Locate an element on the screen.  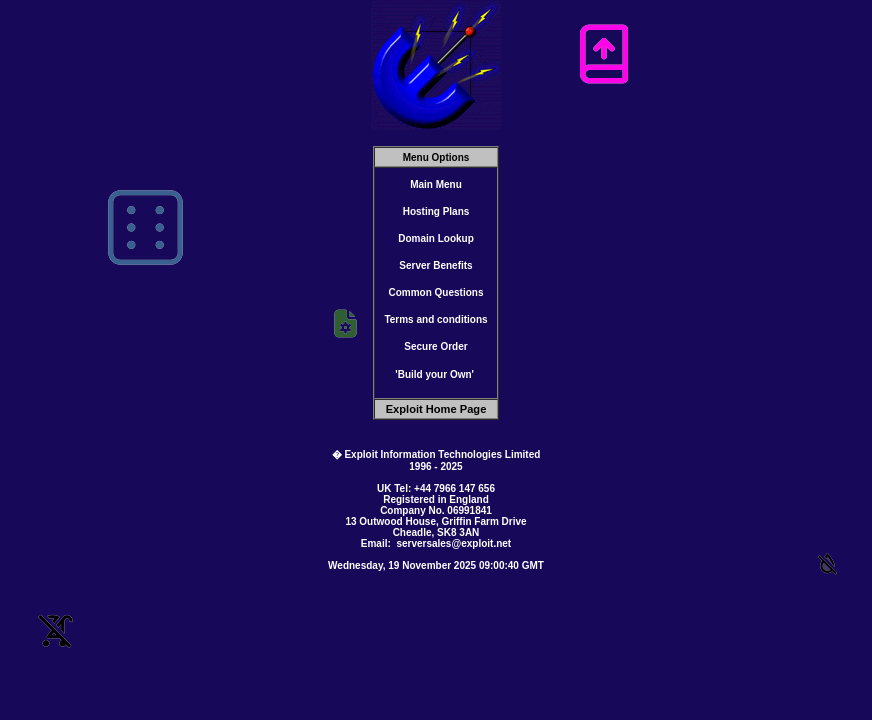
indicates strollers are not permitted in this area is located at coordinates (56, 630).